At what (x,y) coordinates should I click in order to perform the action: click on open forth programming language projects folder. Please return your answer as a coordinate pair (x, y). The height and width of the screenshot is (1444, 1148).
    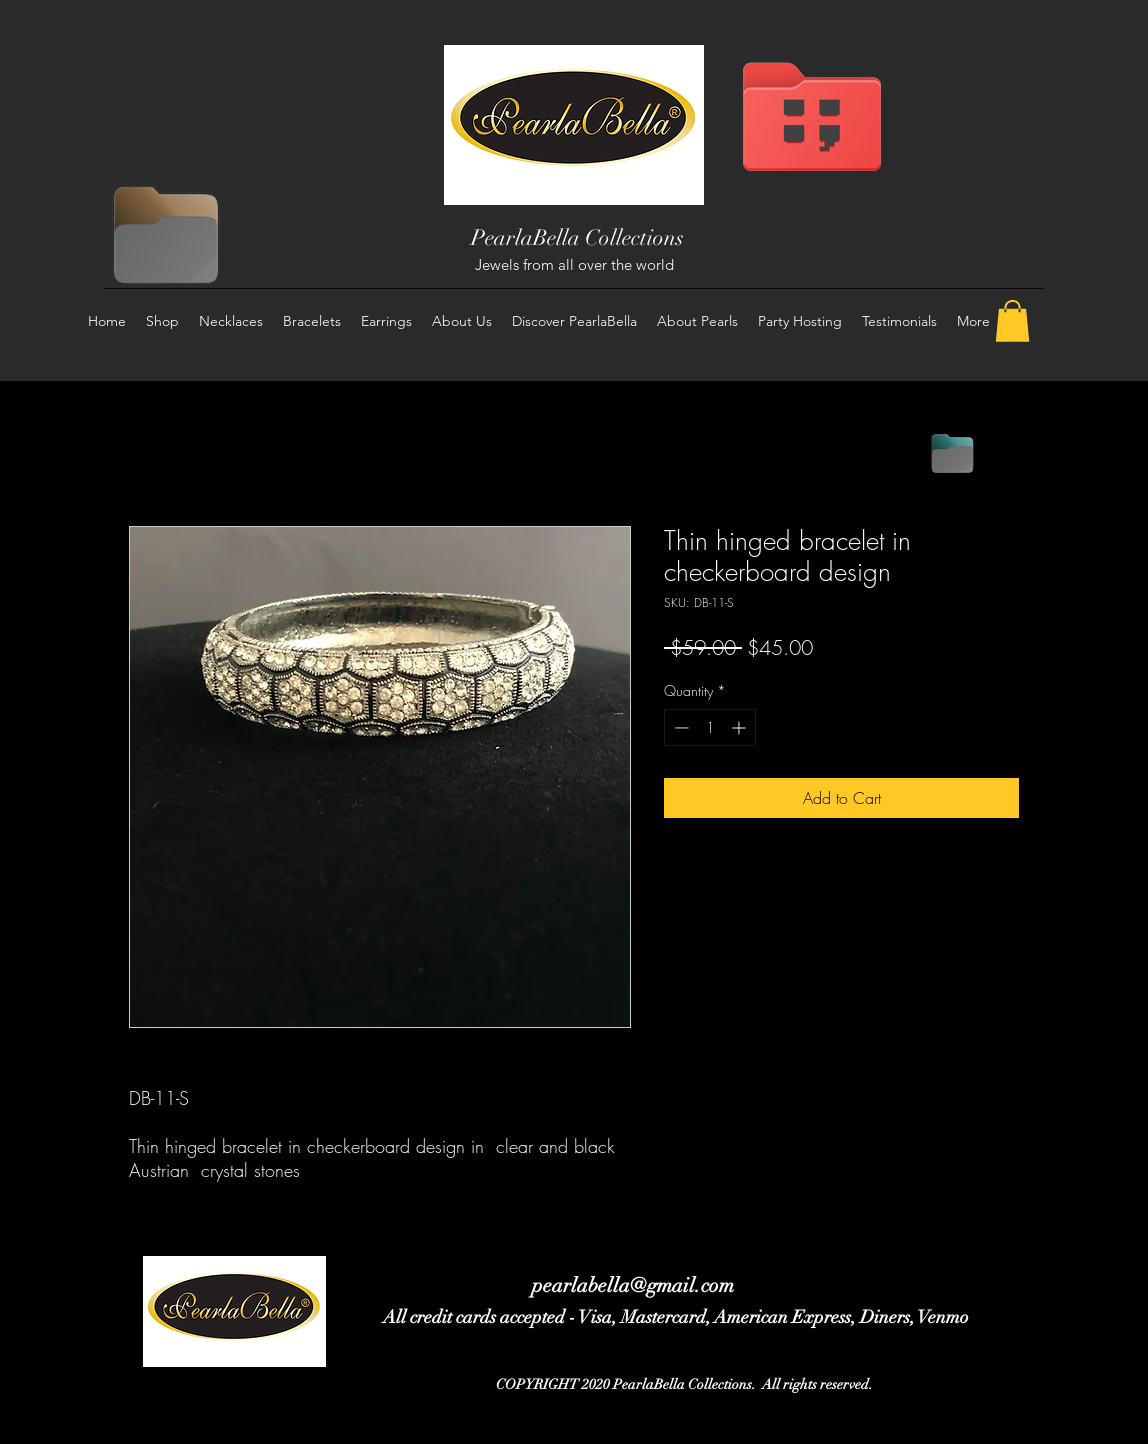
    Looking at the image, I should click on (811, 120).